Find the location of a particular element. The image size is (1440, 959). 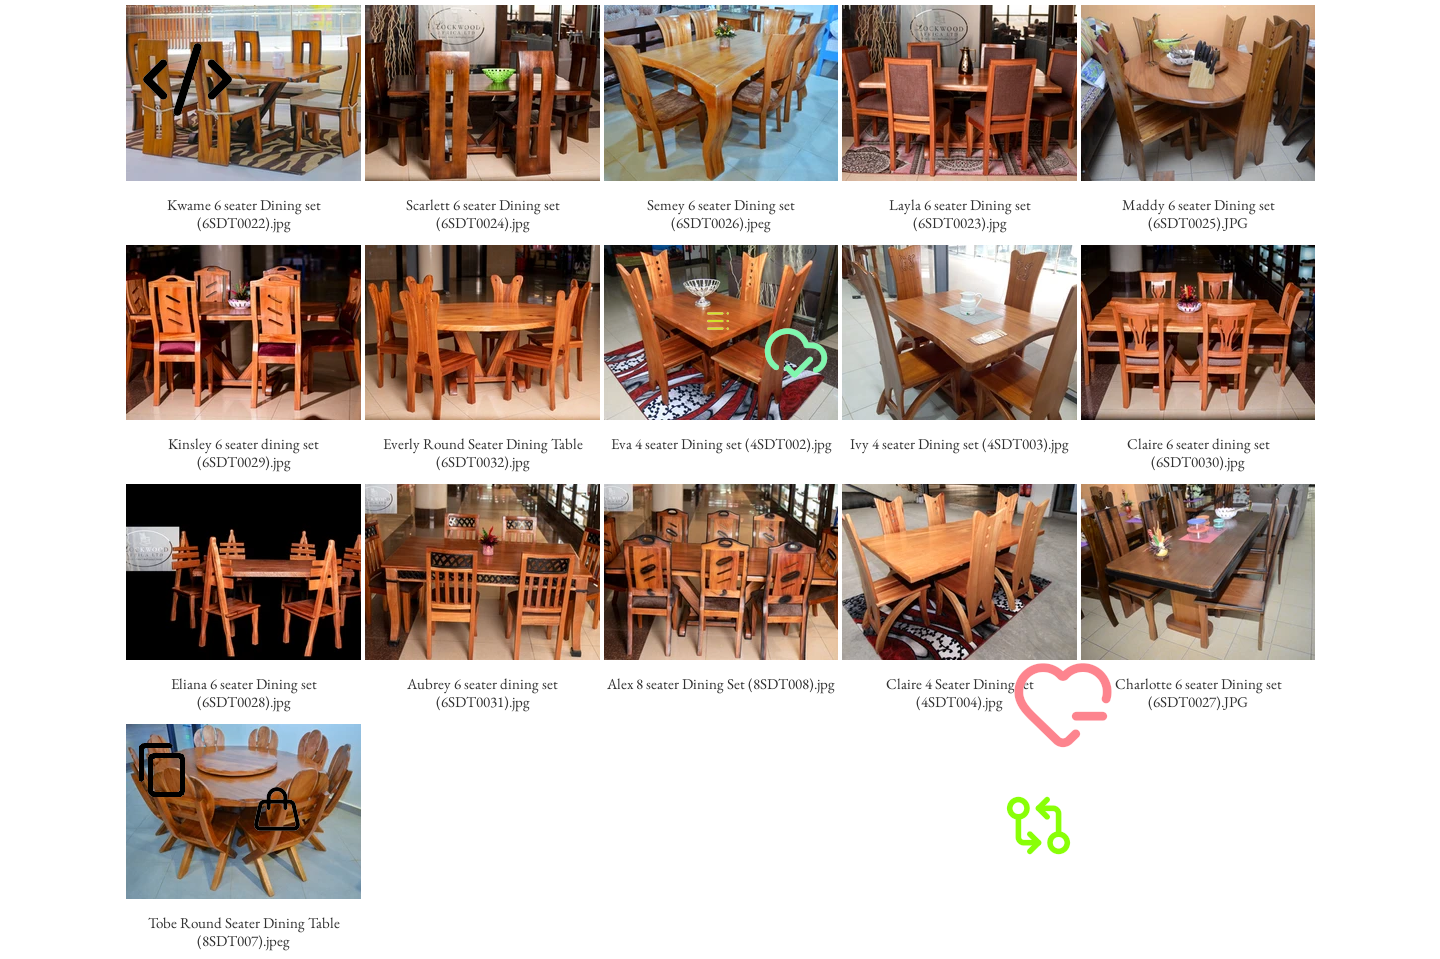

file successfully synced to cloud is located at coordinates (796, 351).